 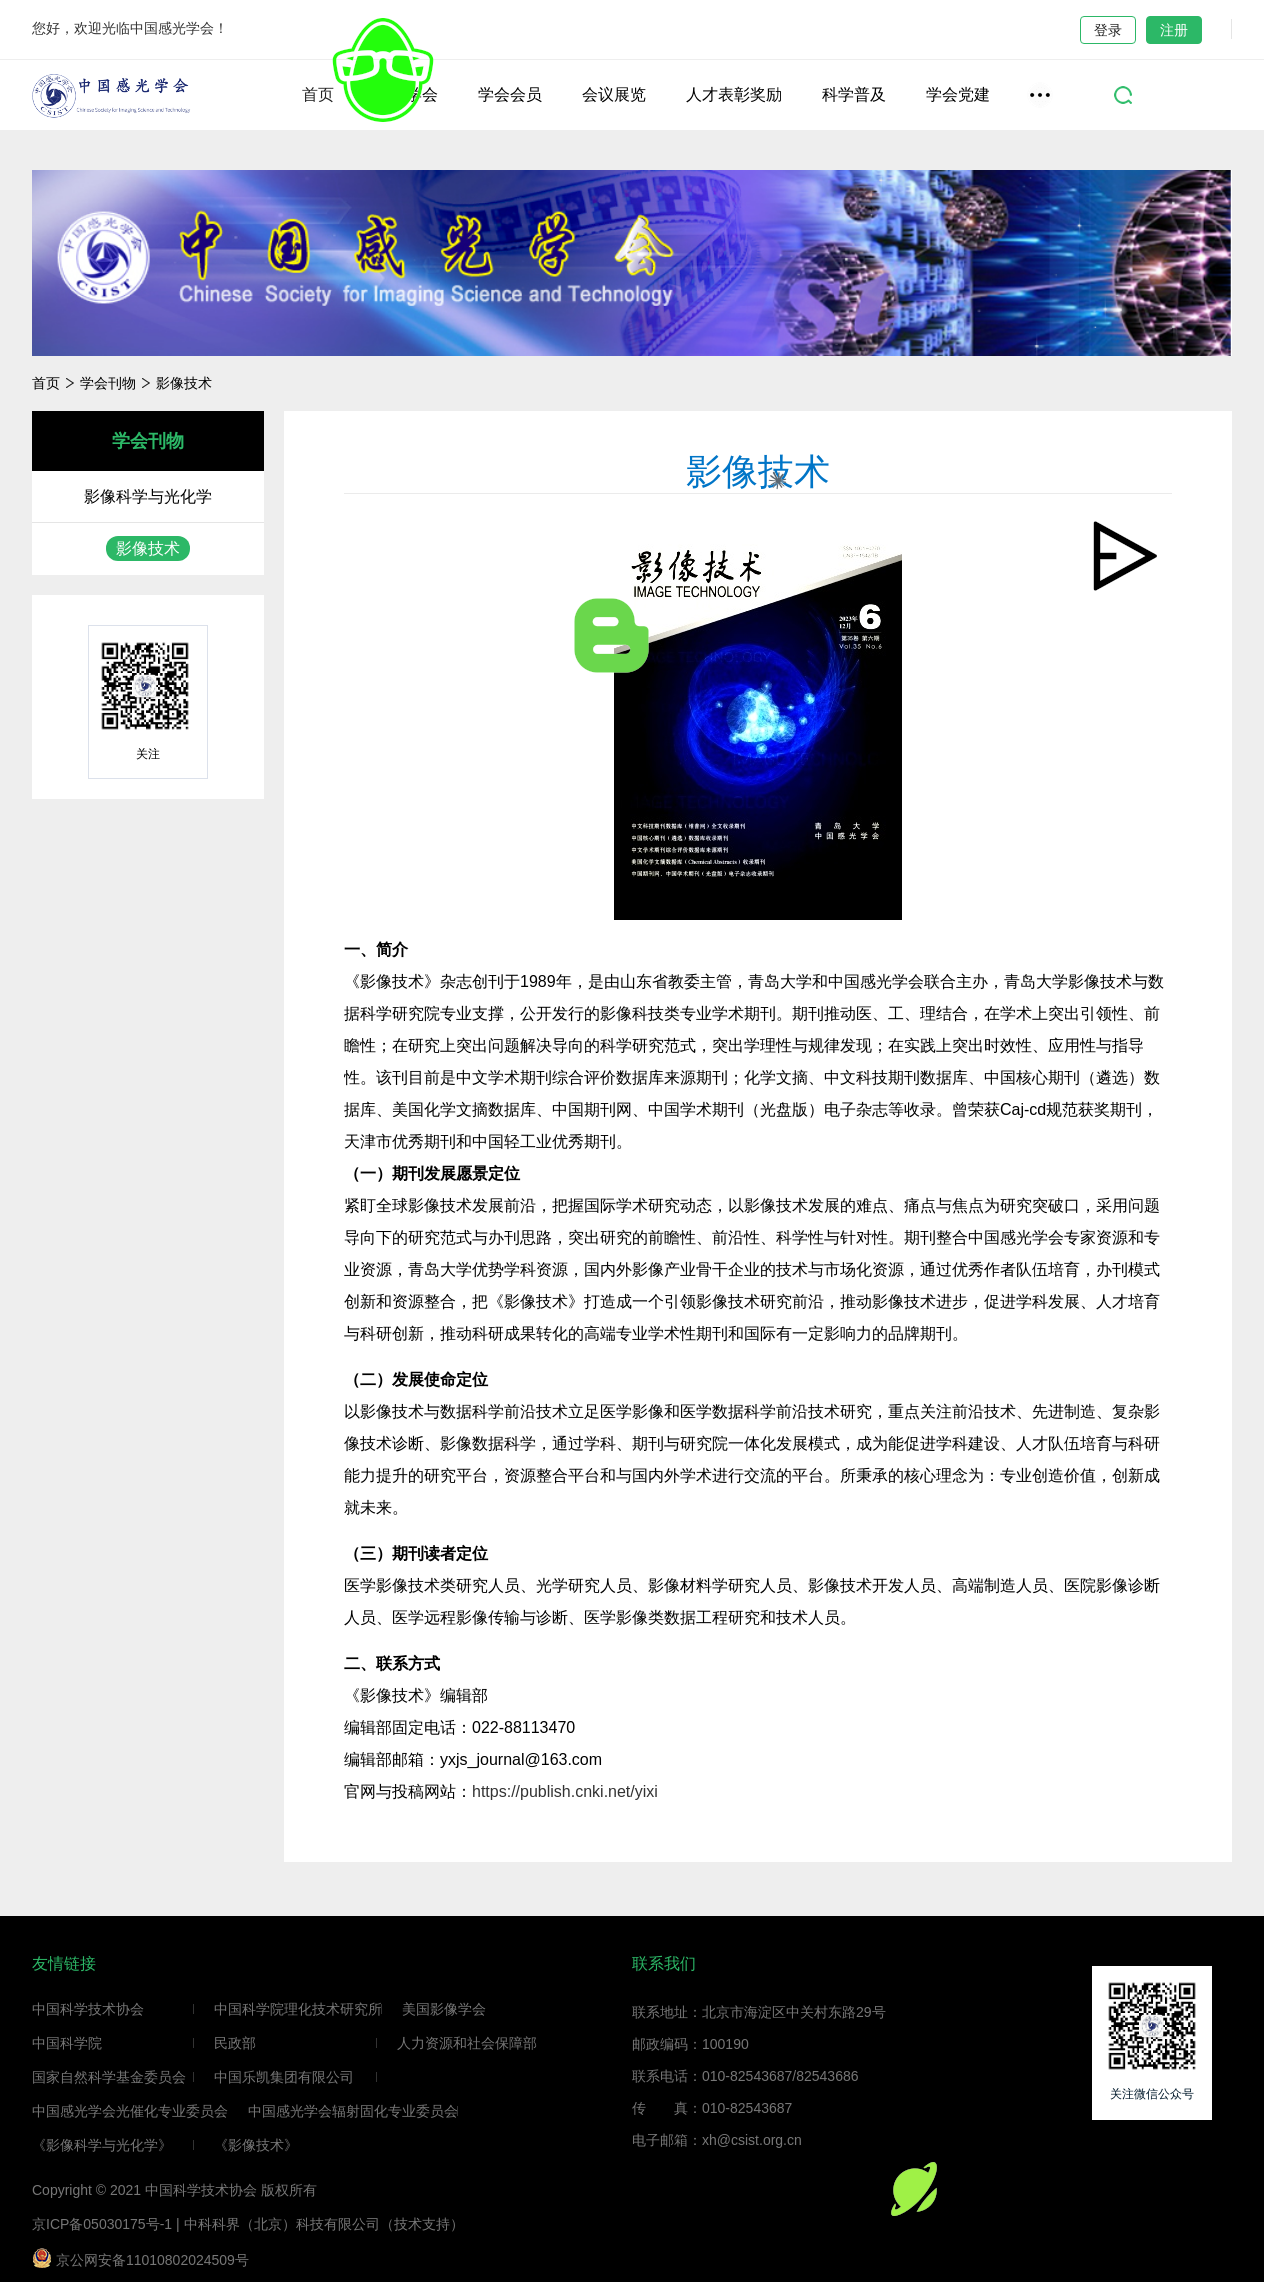 What do you see at coordinates (383, 70) in the screenshot?
I see `egghead.io logo - access web development tutorials and courses` at bounding box center [383, 70].